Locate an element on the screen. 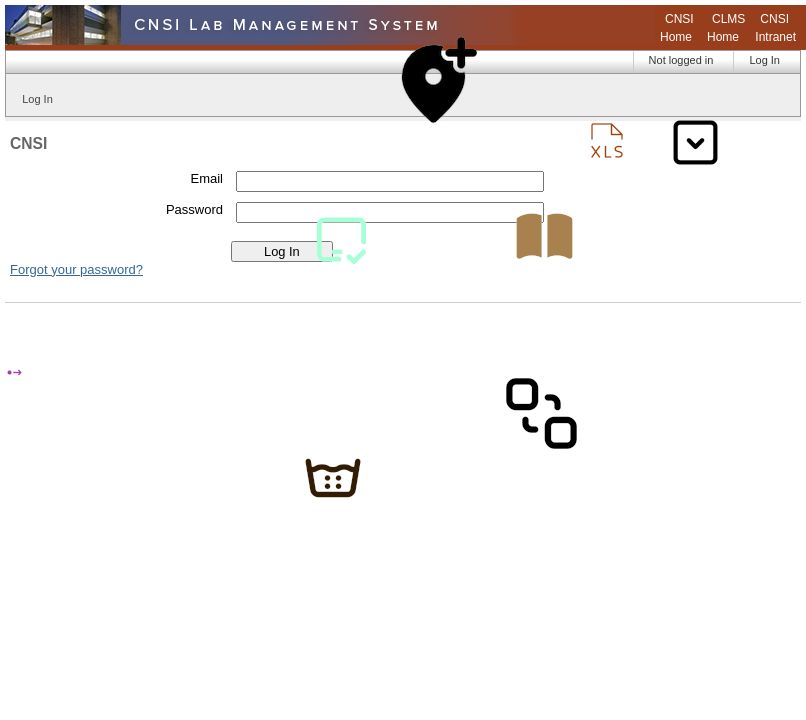  send selected object to back of layer stack is located at coordinates (541, 413).